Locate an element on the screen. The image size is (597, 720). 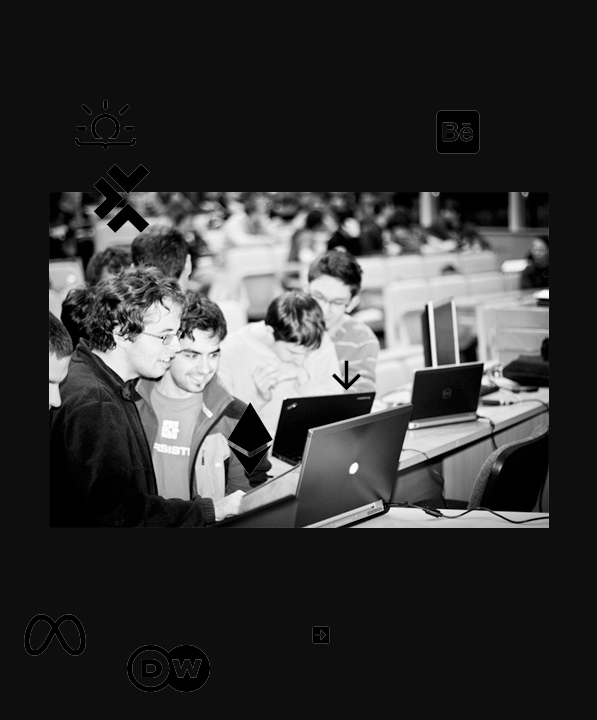
ethereum cryptocurrency logo is located at coordinates (250, 439).